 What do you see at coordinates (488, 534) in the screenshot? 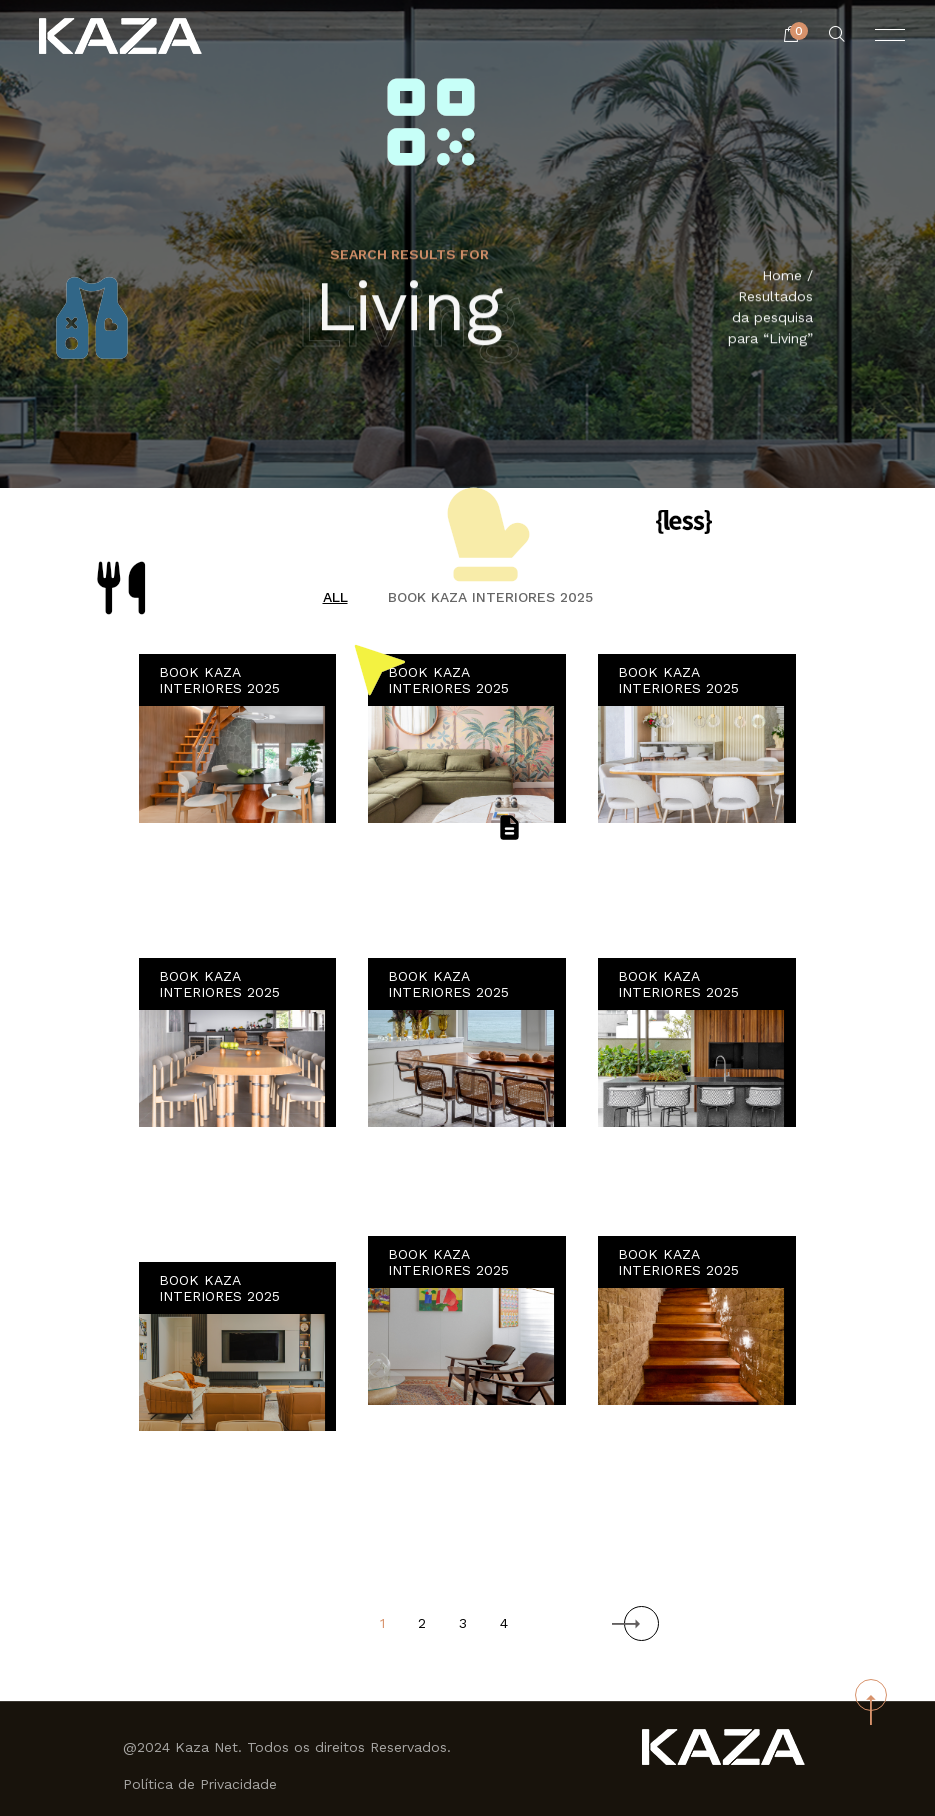
I see `indicates cold weather or winter conditions` at bounding box center [488, 534].